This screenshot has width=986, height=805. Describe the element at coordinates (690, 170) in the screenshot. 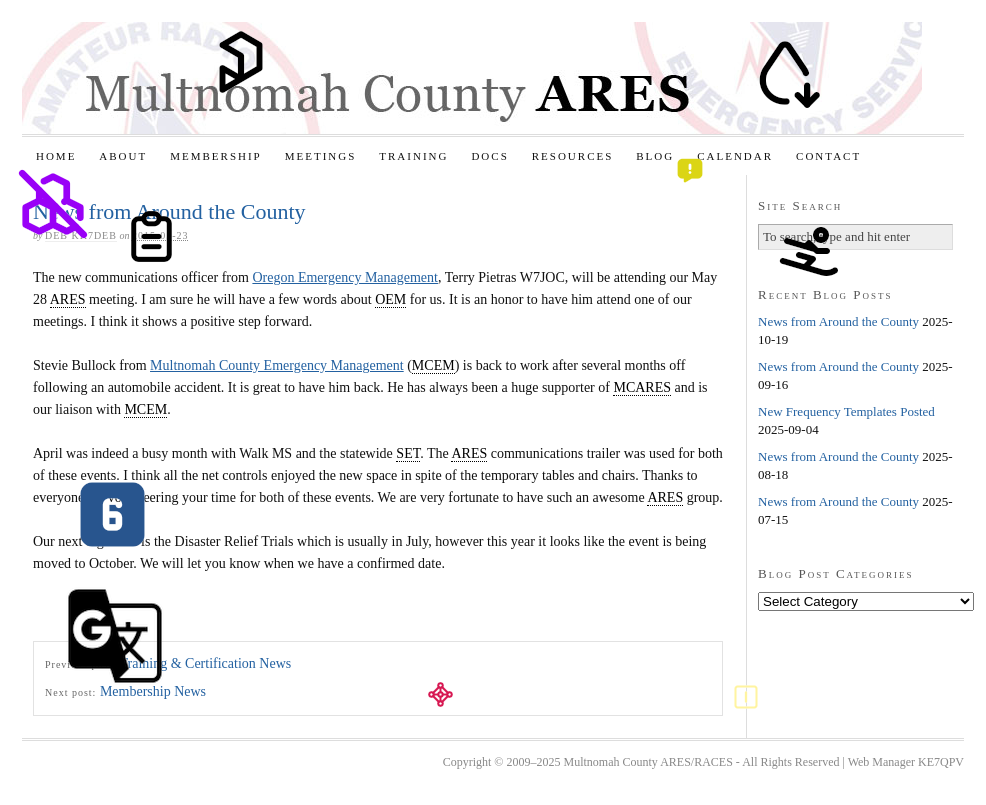

I see `report a message or conversation` at that location.